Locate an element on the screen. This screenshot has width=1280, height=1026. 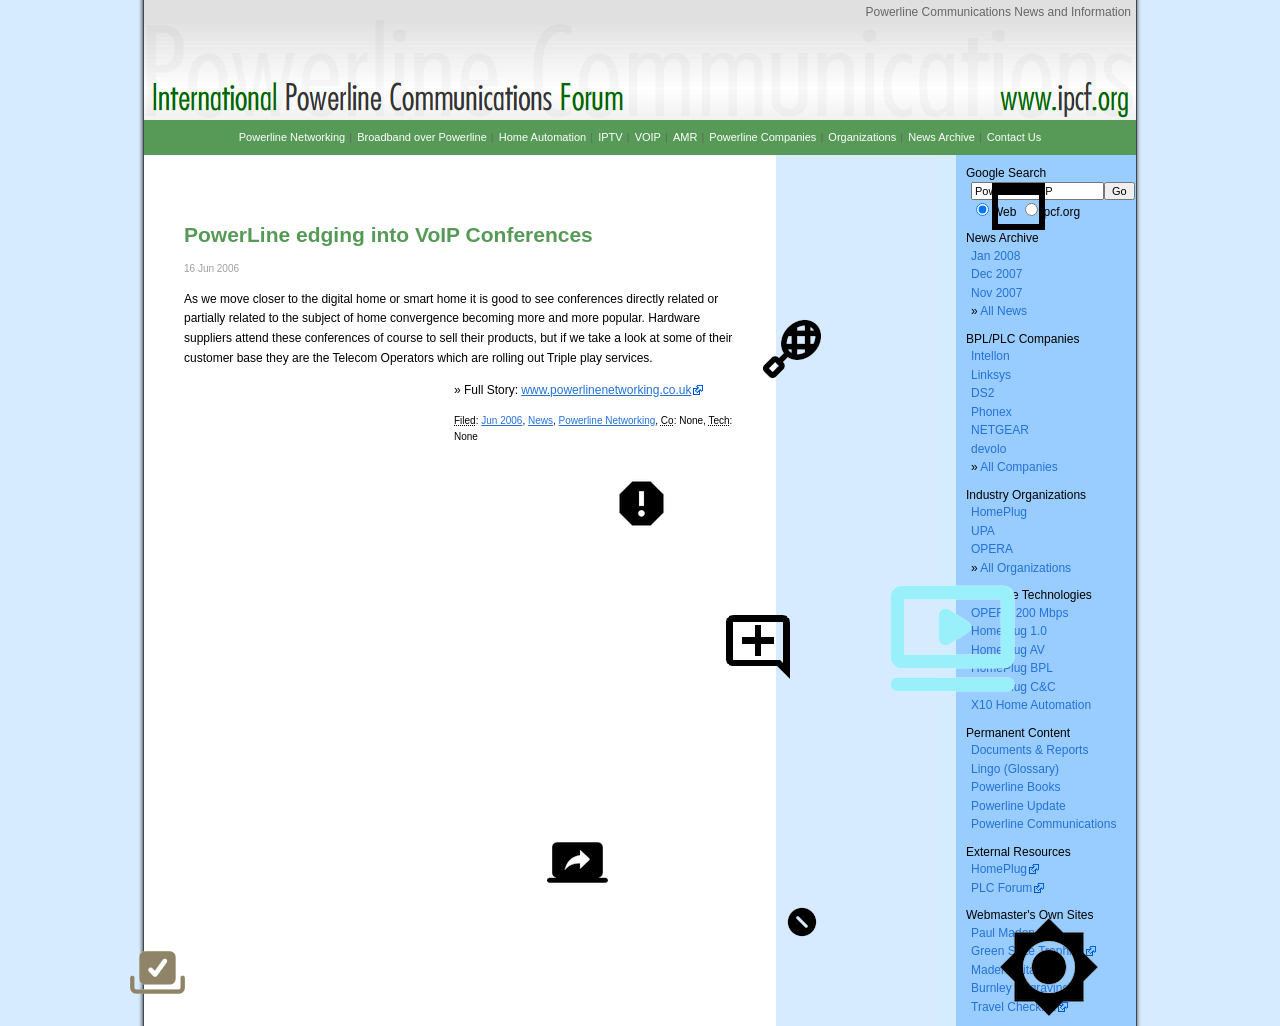
report a problem or violation is located at coordinates (641, 503).